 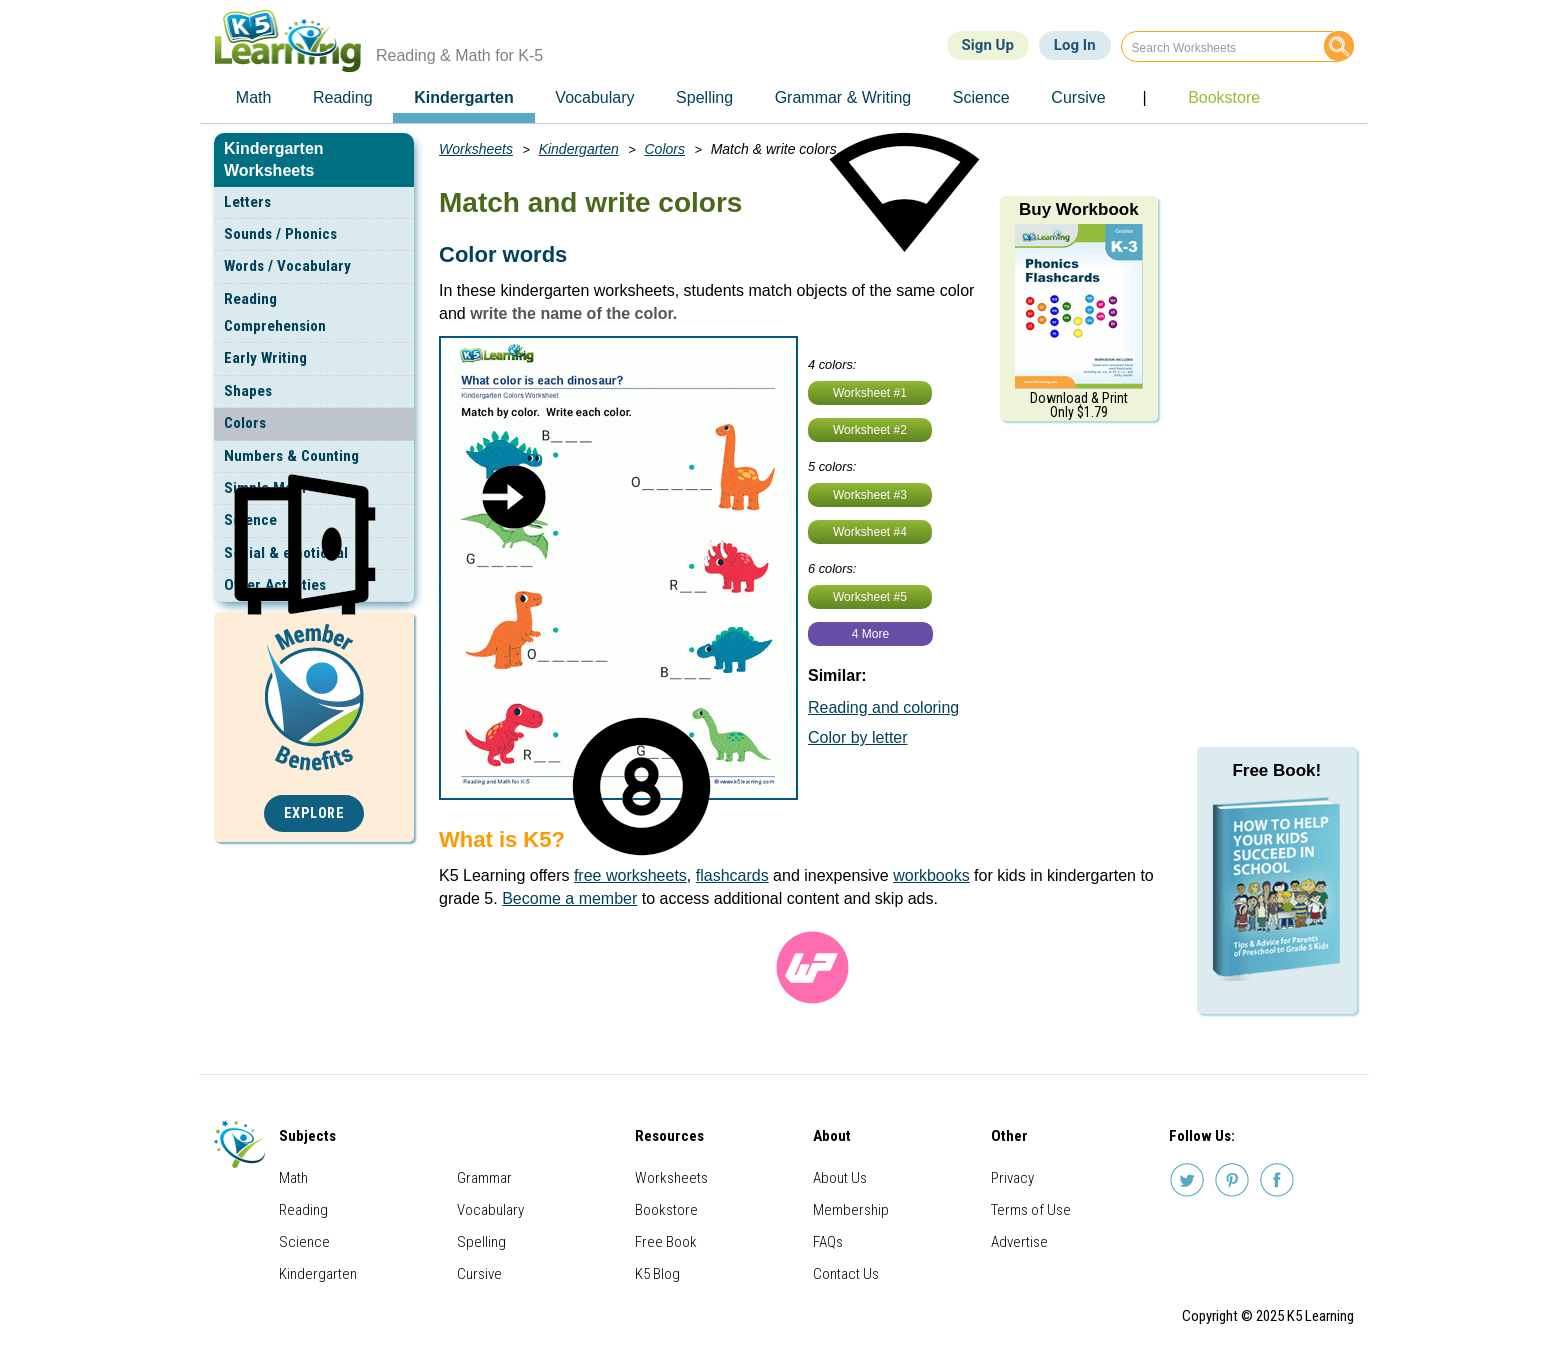 What do you see at coordinates (301, 547) in the screenshot?
I see `access secure storage or vault` at bounding box center [301, 547].